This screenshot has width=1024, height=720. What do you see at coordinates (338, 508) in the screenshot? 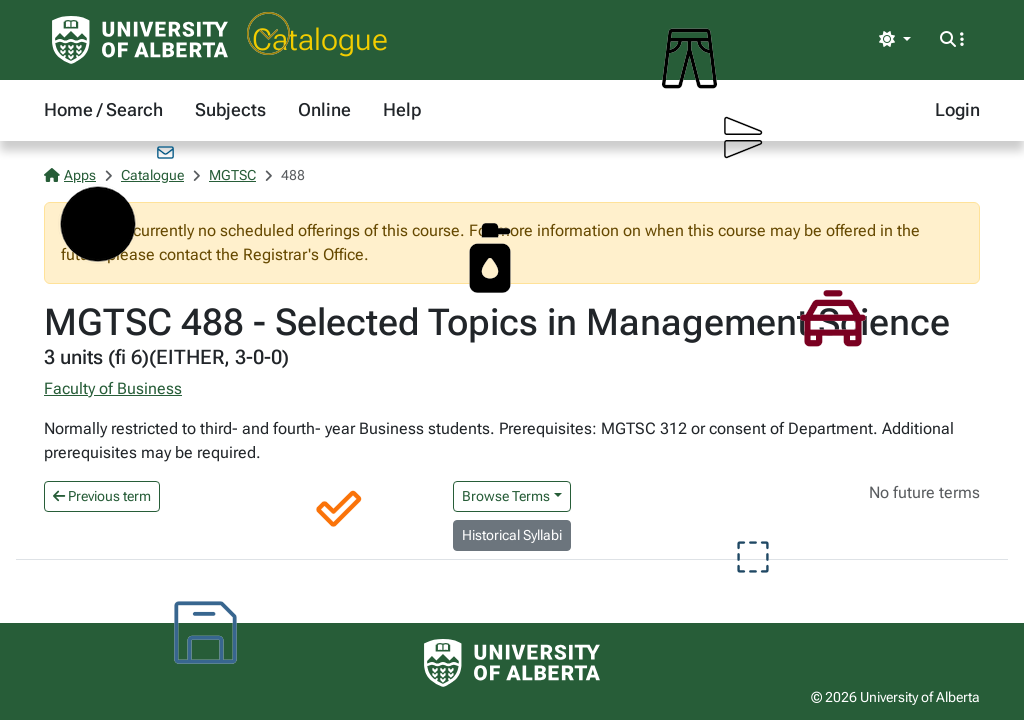
I see `confirm or submit an action` at bounding box center [338, 508].